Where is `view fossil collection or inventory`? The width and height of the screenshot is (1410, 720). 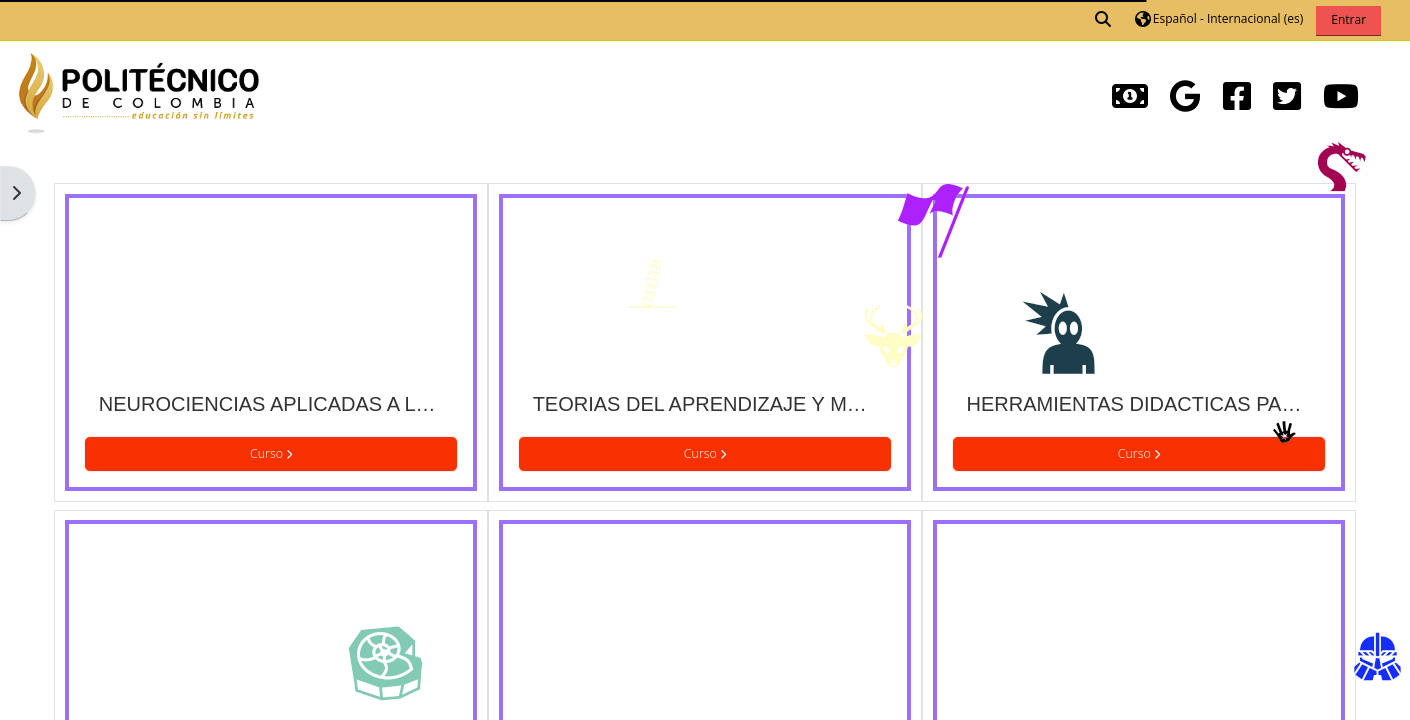 view fossil collection or inventory is located at coordinates (386, 663).